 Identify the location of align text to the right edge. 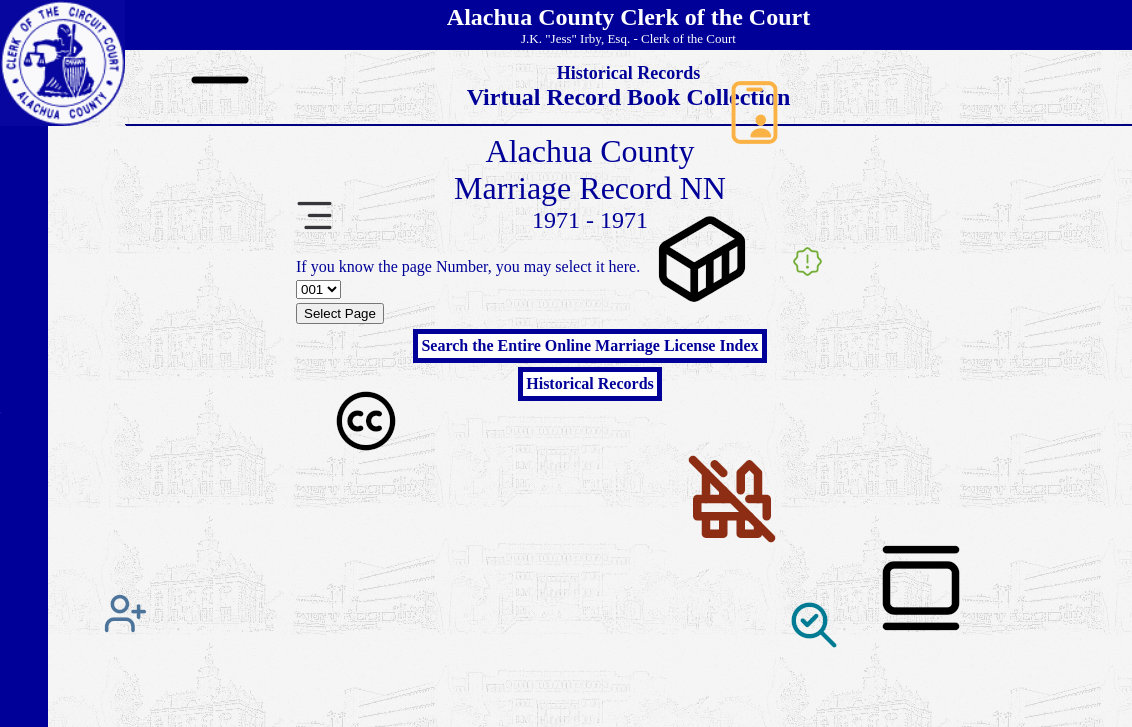
(314, 215).